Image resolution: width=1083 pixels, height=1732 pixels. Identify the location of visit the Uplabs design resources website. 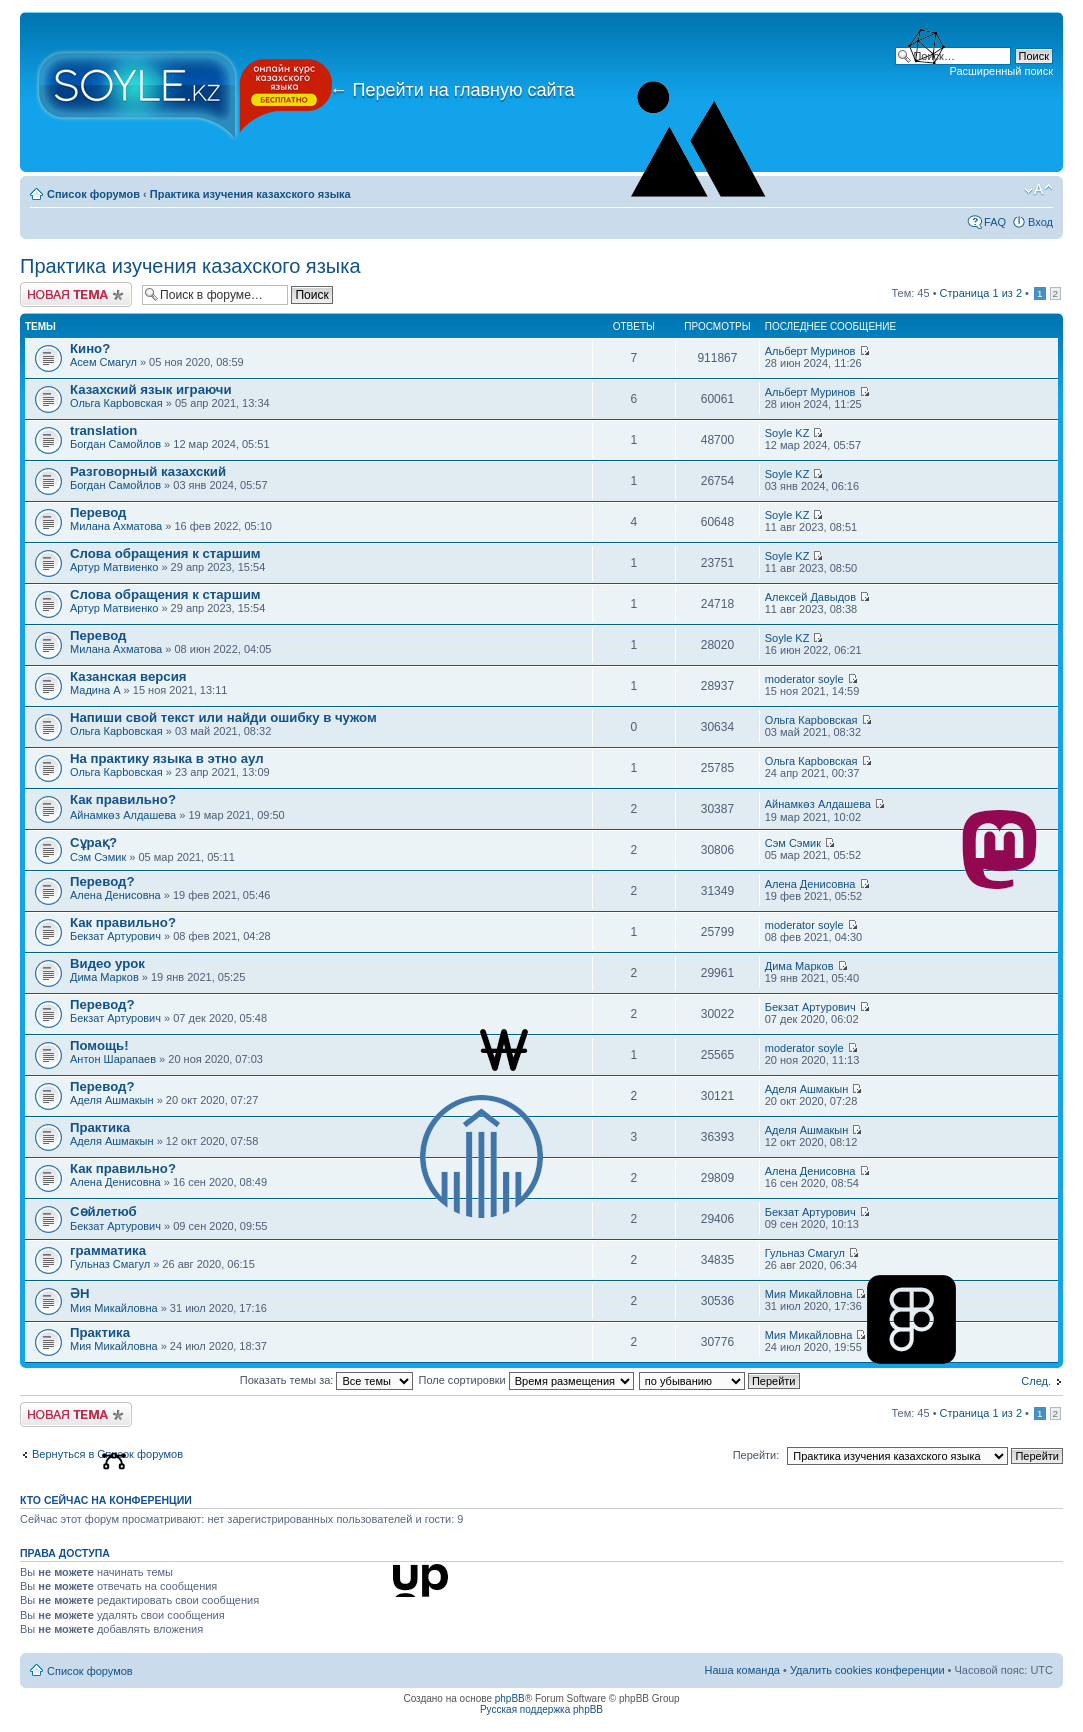
(420, 1580).